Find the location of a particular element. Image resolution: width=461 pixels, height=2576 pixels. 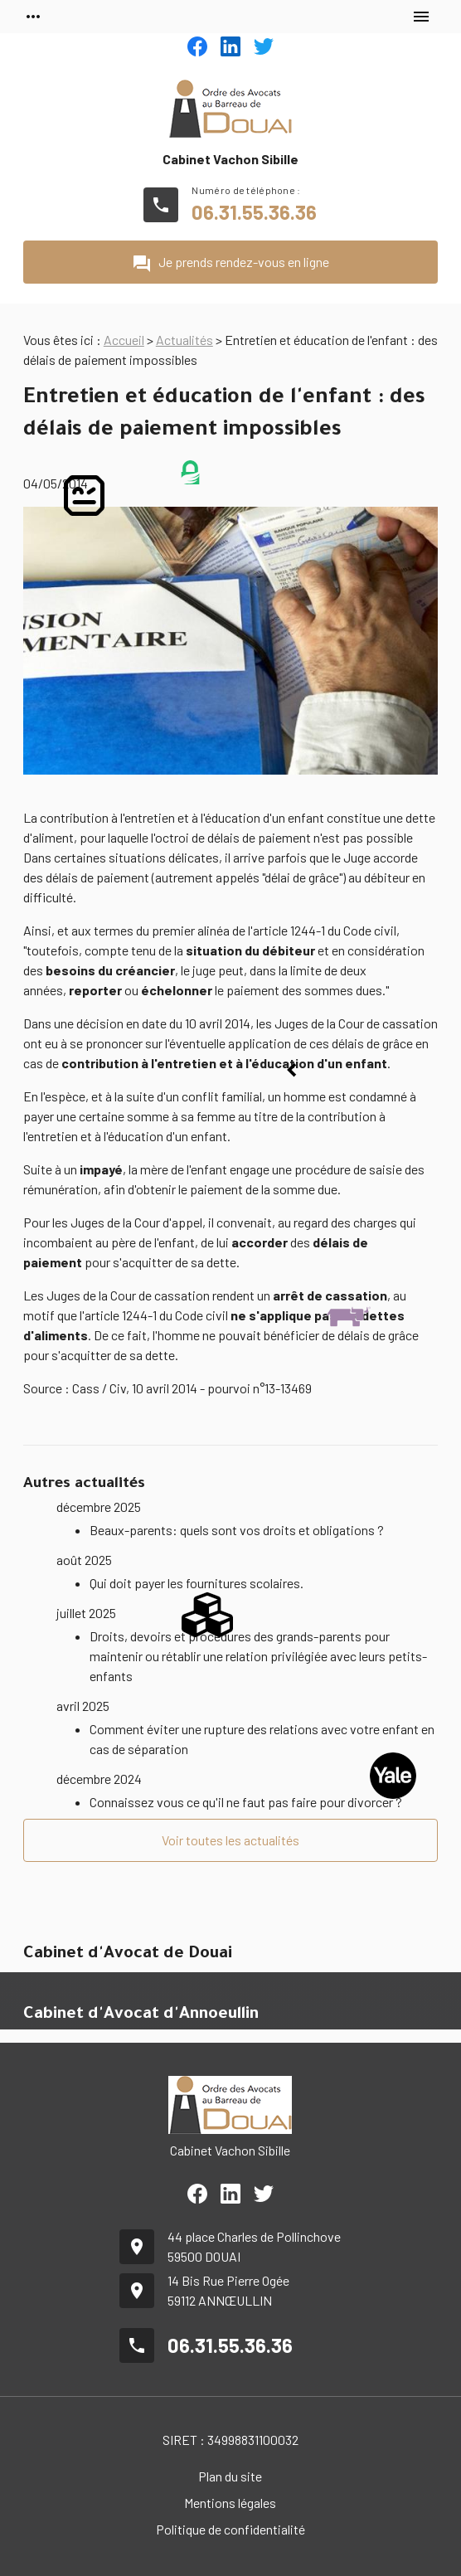

visit docs.rs documentation site is located at coordinates (207, 1615).